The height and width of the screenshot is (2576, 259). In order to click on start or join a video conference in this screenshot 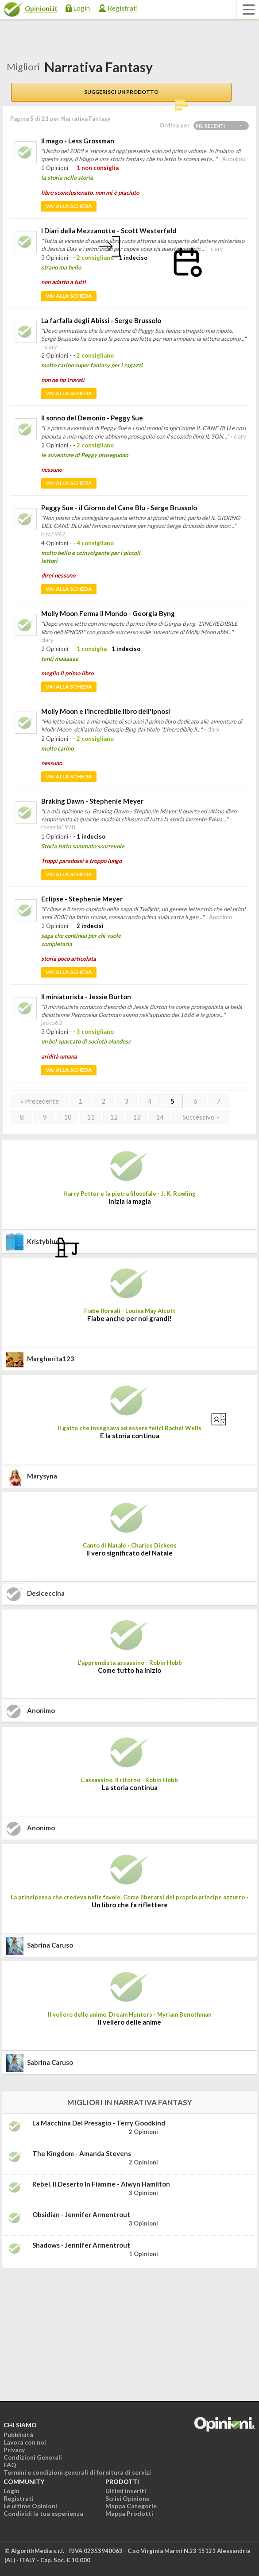, I will do `click(219, 1419)`.